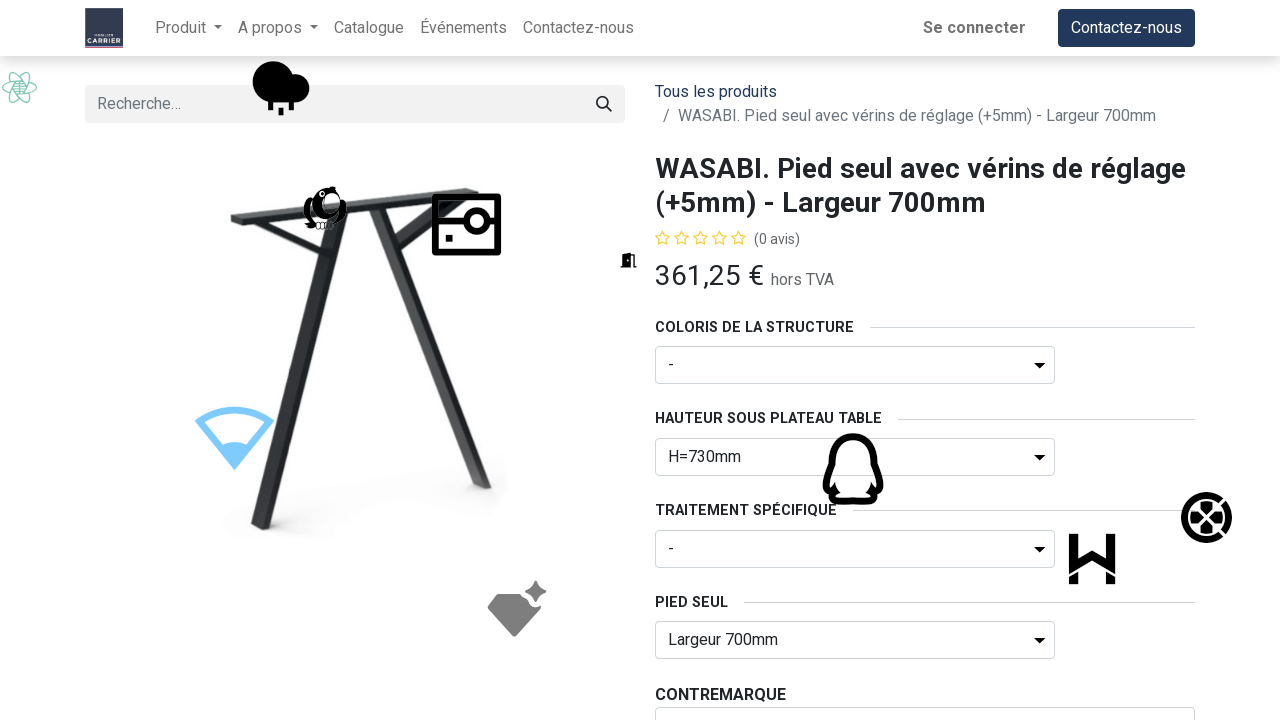 The height and width of the screenshot is (720, 1280). I want to click on react table library logo, so click(19, 87).